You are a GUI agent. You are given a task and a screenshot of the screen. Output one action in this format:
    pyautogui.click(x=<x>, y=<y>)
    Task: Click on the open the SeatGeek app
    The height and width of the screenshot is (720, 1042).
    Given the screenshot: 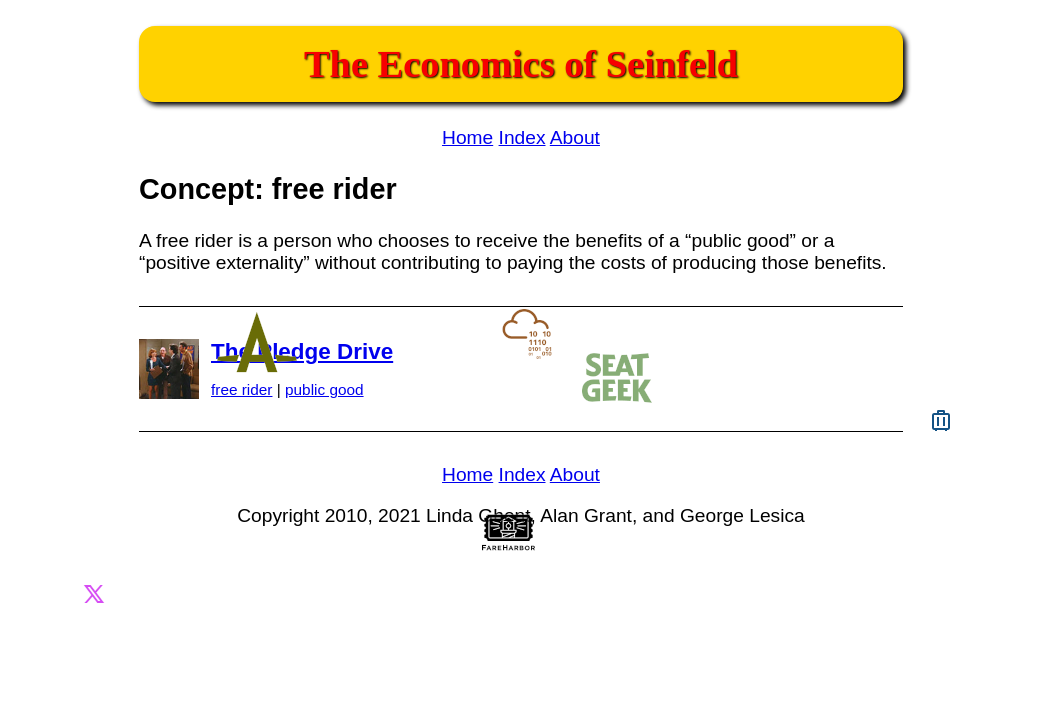 What is the action you would take?
    pyautogui.click(x=617, y=378)
    